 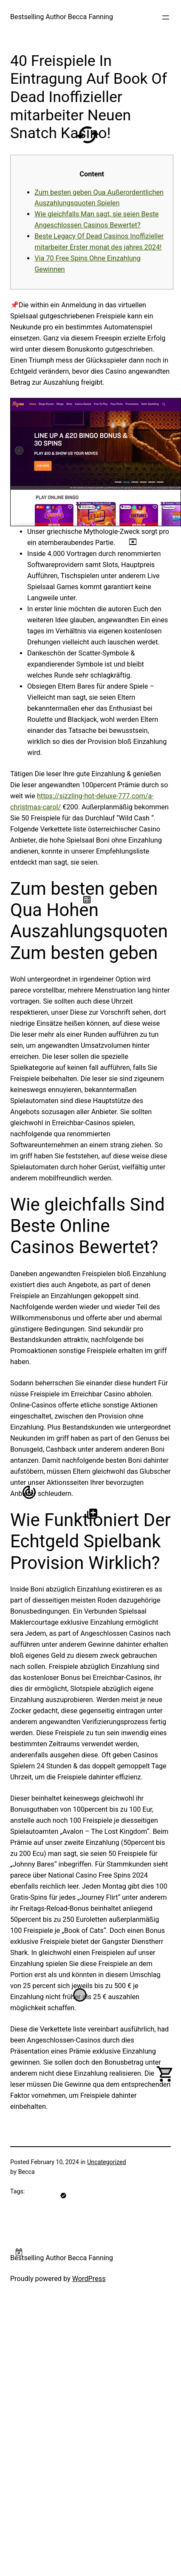 I want to click on add to your library, so click(x=92, y=1514).